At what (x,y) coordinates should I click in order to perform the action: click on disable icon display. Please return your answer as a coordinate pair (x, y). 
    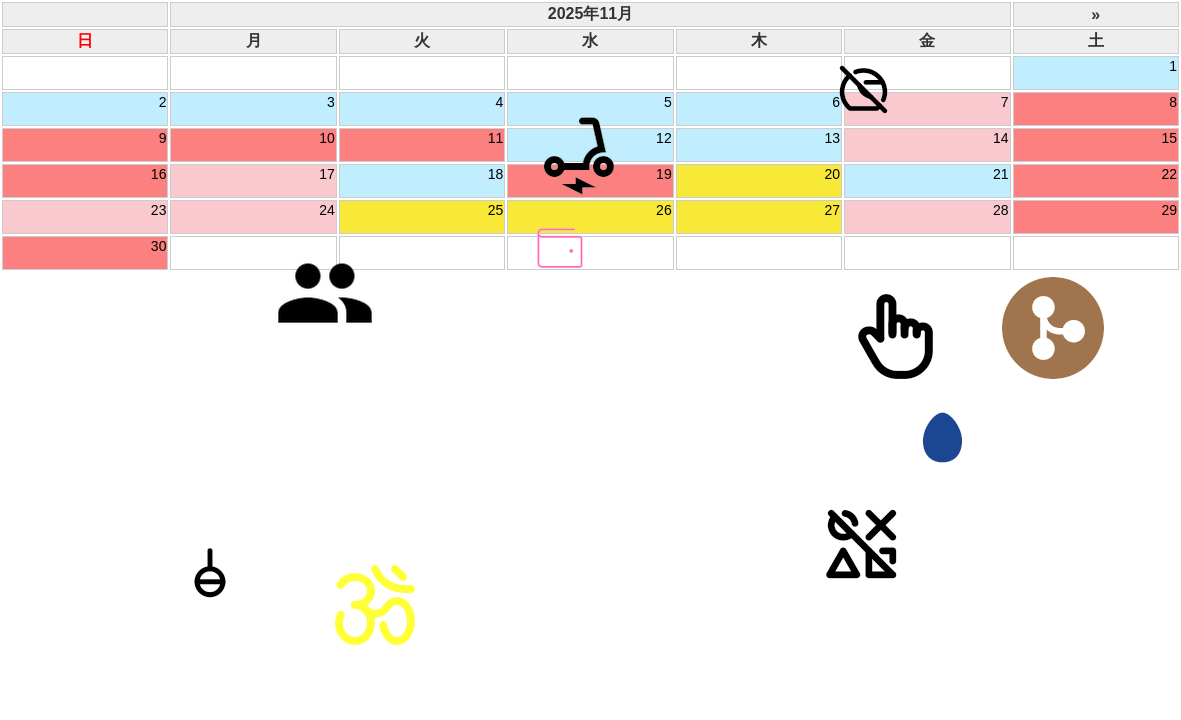
    Looking at the image, I should click on (862, 544).